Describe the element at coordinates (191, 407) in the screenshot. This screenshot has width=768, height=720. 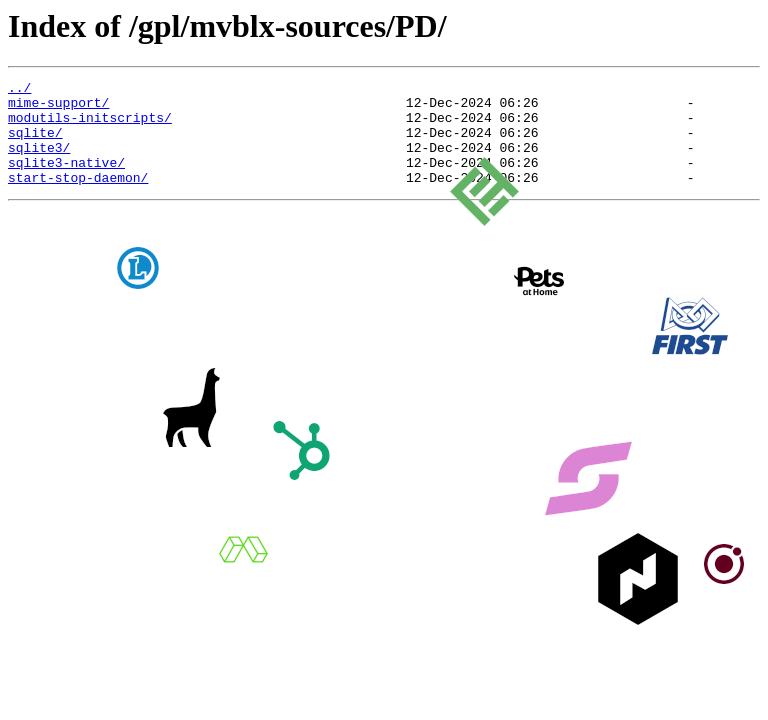
I see `tina cms logo` at that location.